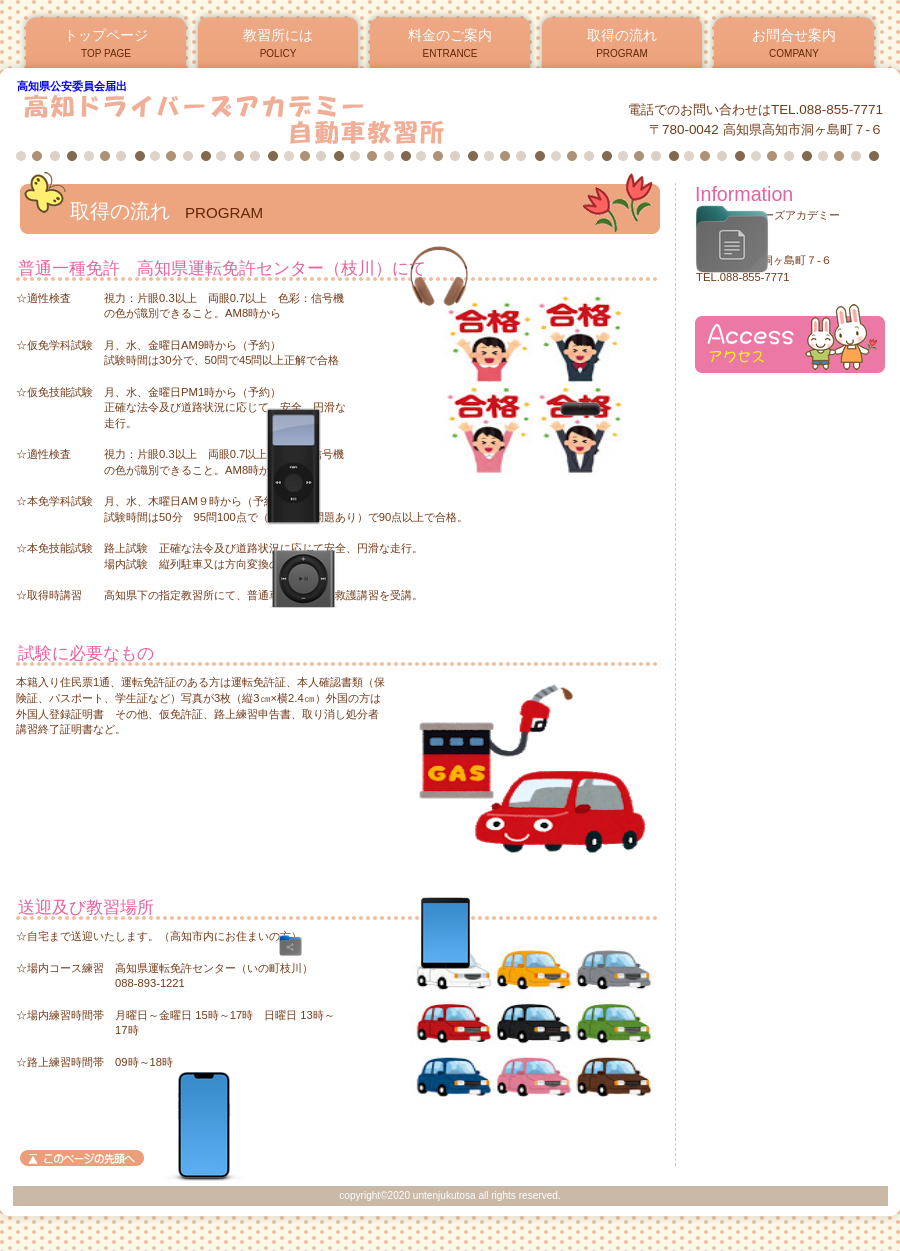 Image resolution: width=900 pixels, height=1251 pixels. What do you see at coordinates (439, 277) in the screenshot?
I see `connect bluetooth headphones` at bounding box center [439, 277].